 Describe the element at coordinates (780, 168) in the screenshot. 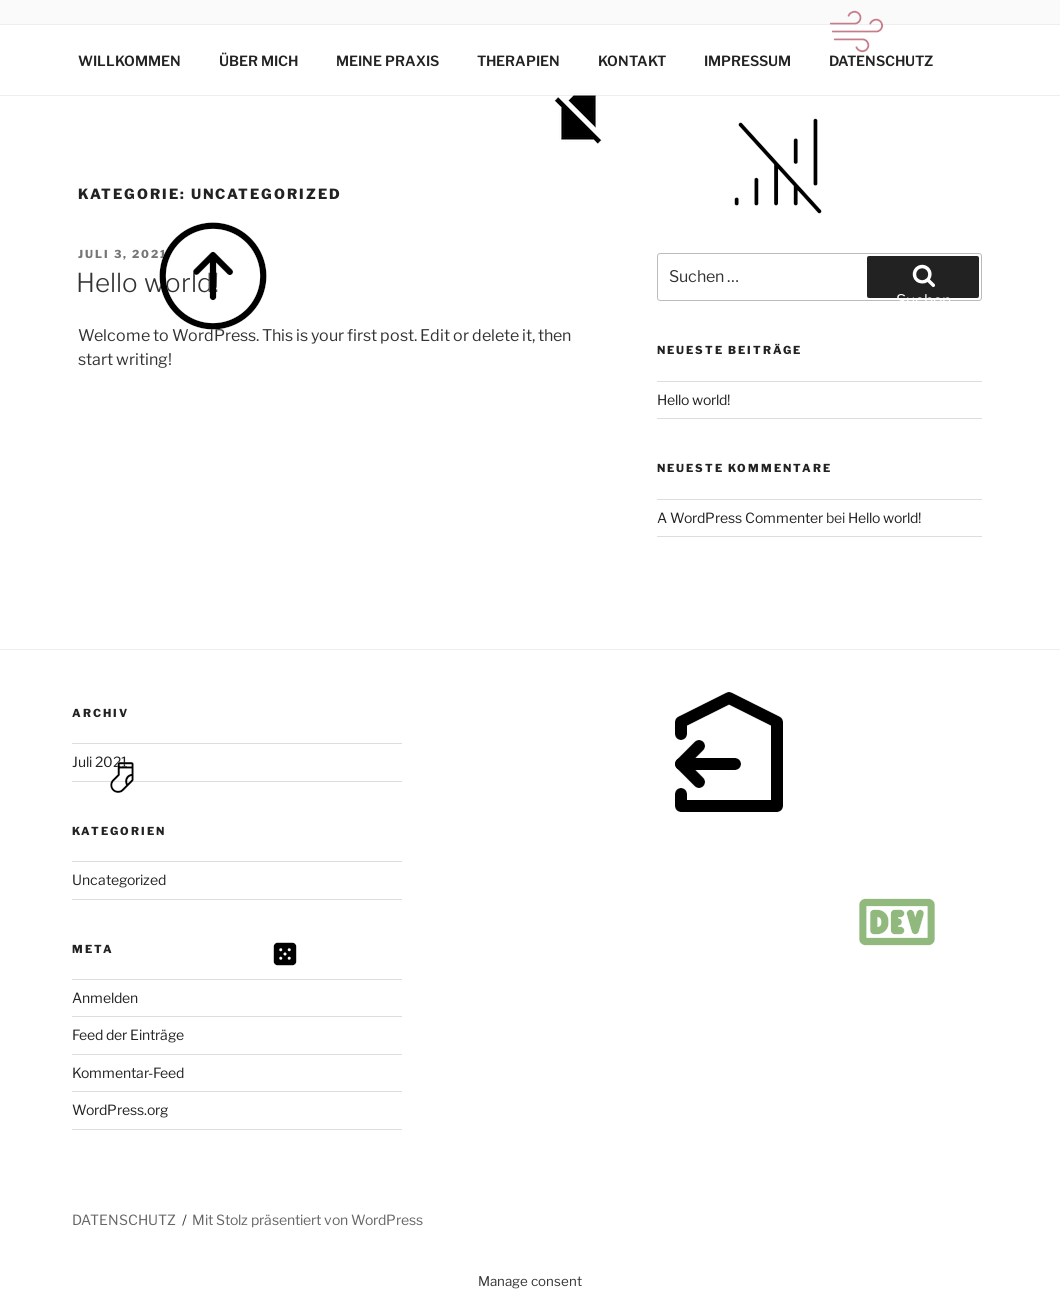

I see `no cellular signal available` at that location.